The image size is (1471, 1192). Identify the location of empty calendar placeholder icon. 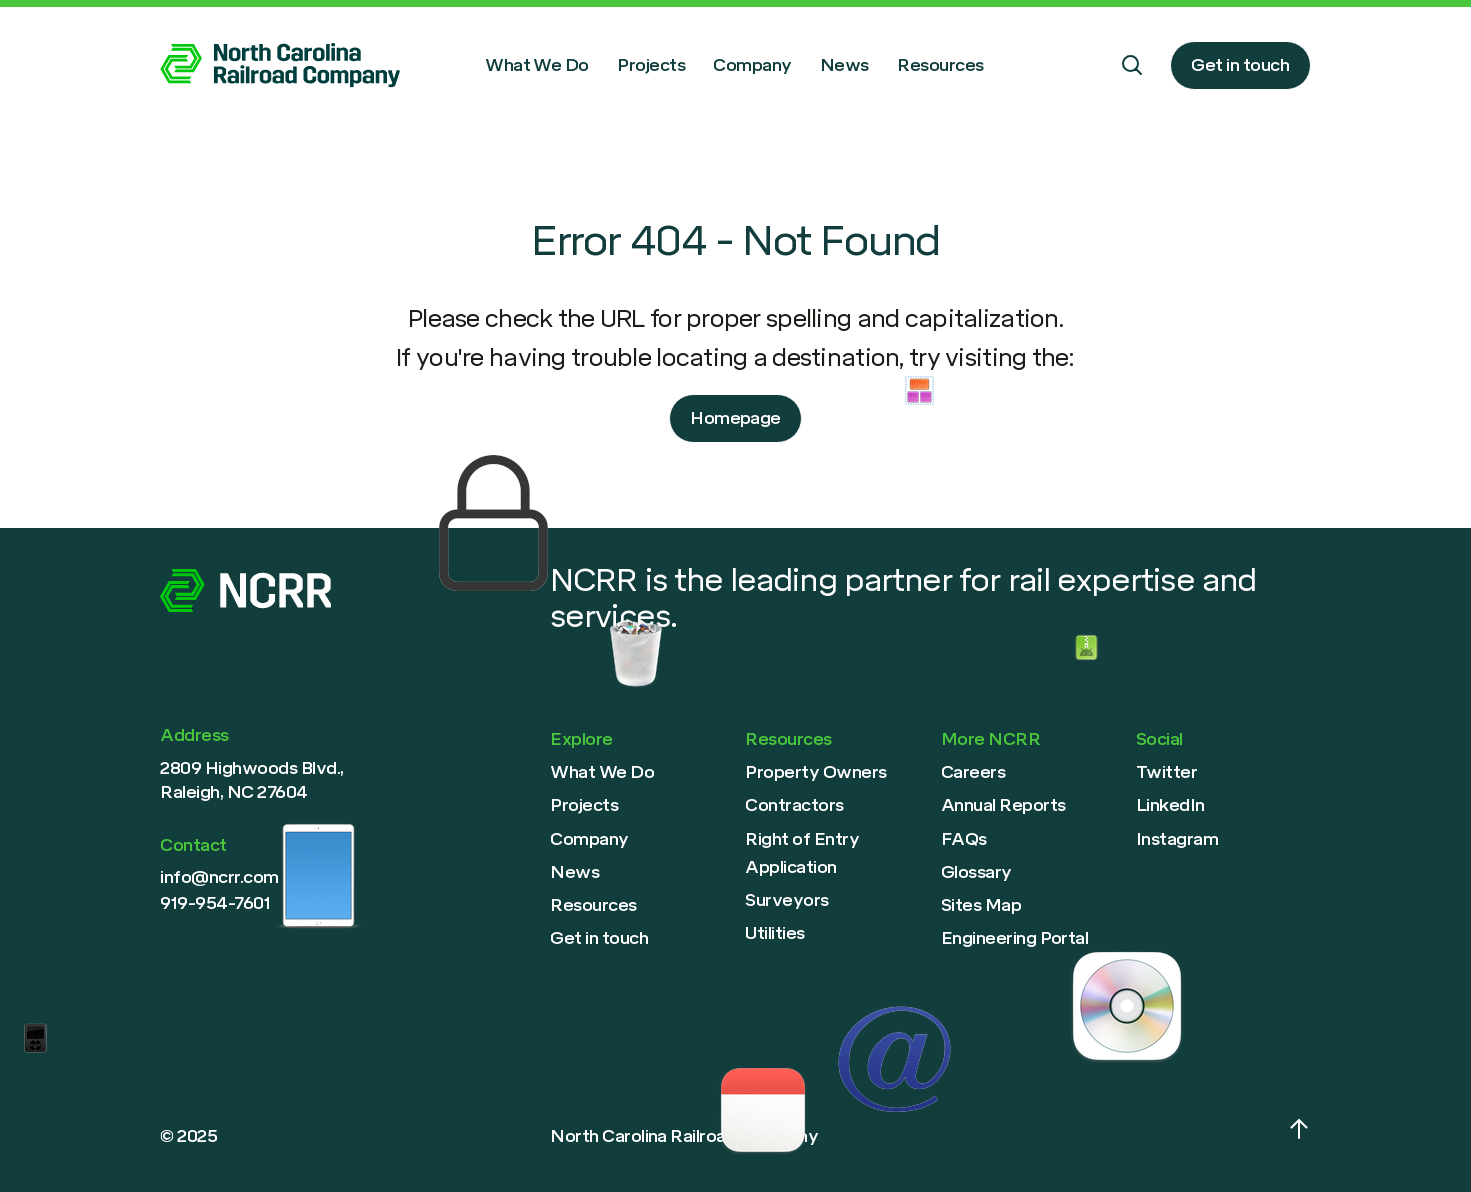
(763, 1110).